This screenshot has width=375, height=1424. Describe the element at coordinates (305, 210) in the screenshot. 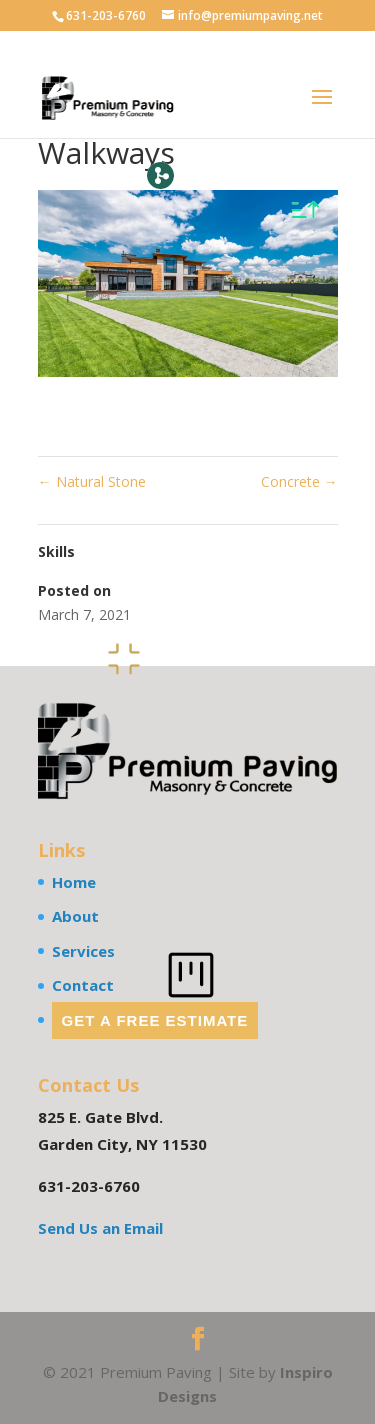

I see `sort items in ascending order` at that location.